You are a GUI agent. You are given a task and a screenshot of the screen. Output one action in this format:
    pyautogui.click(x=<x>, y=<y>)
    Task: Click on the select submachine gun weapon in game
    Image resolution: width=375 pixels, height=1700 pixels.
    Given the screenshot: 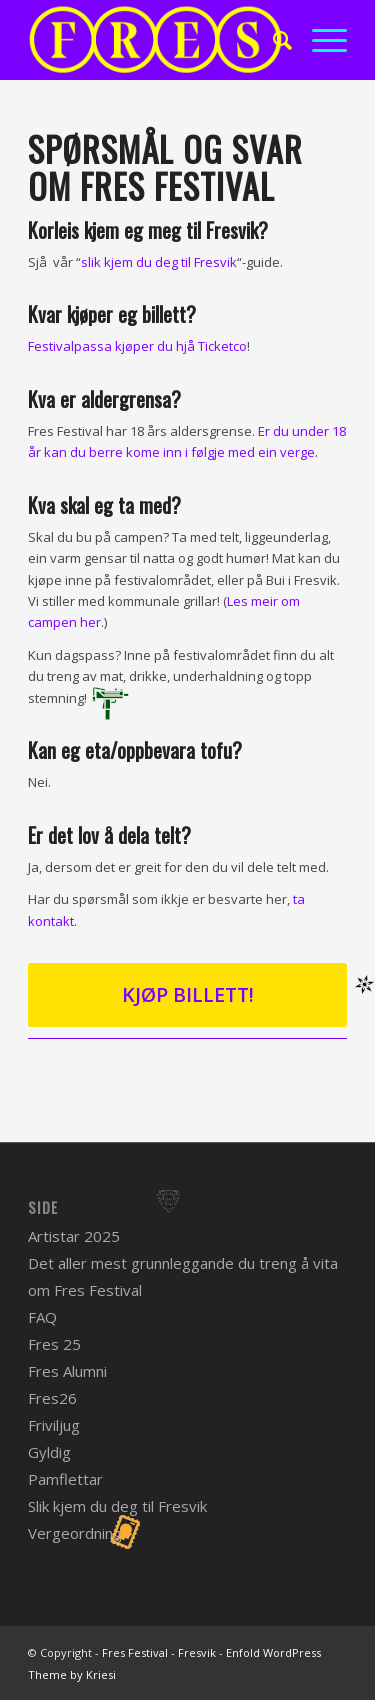 What is the action you would take?
    pyautogui.click(x=110, y=703)
    